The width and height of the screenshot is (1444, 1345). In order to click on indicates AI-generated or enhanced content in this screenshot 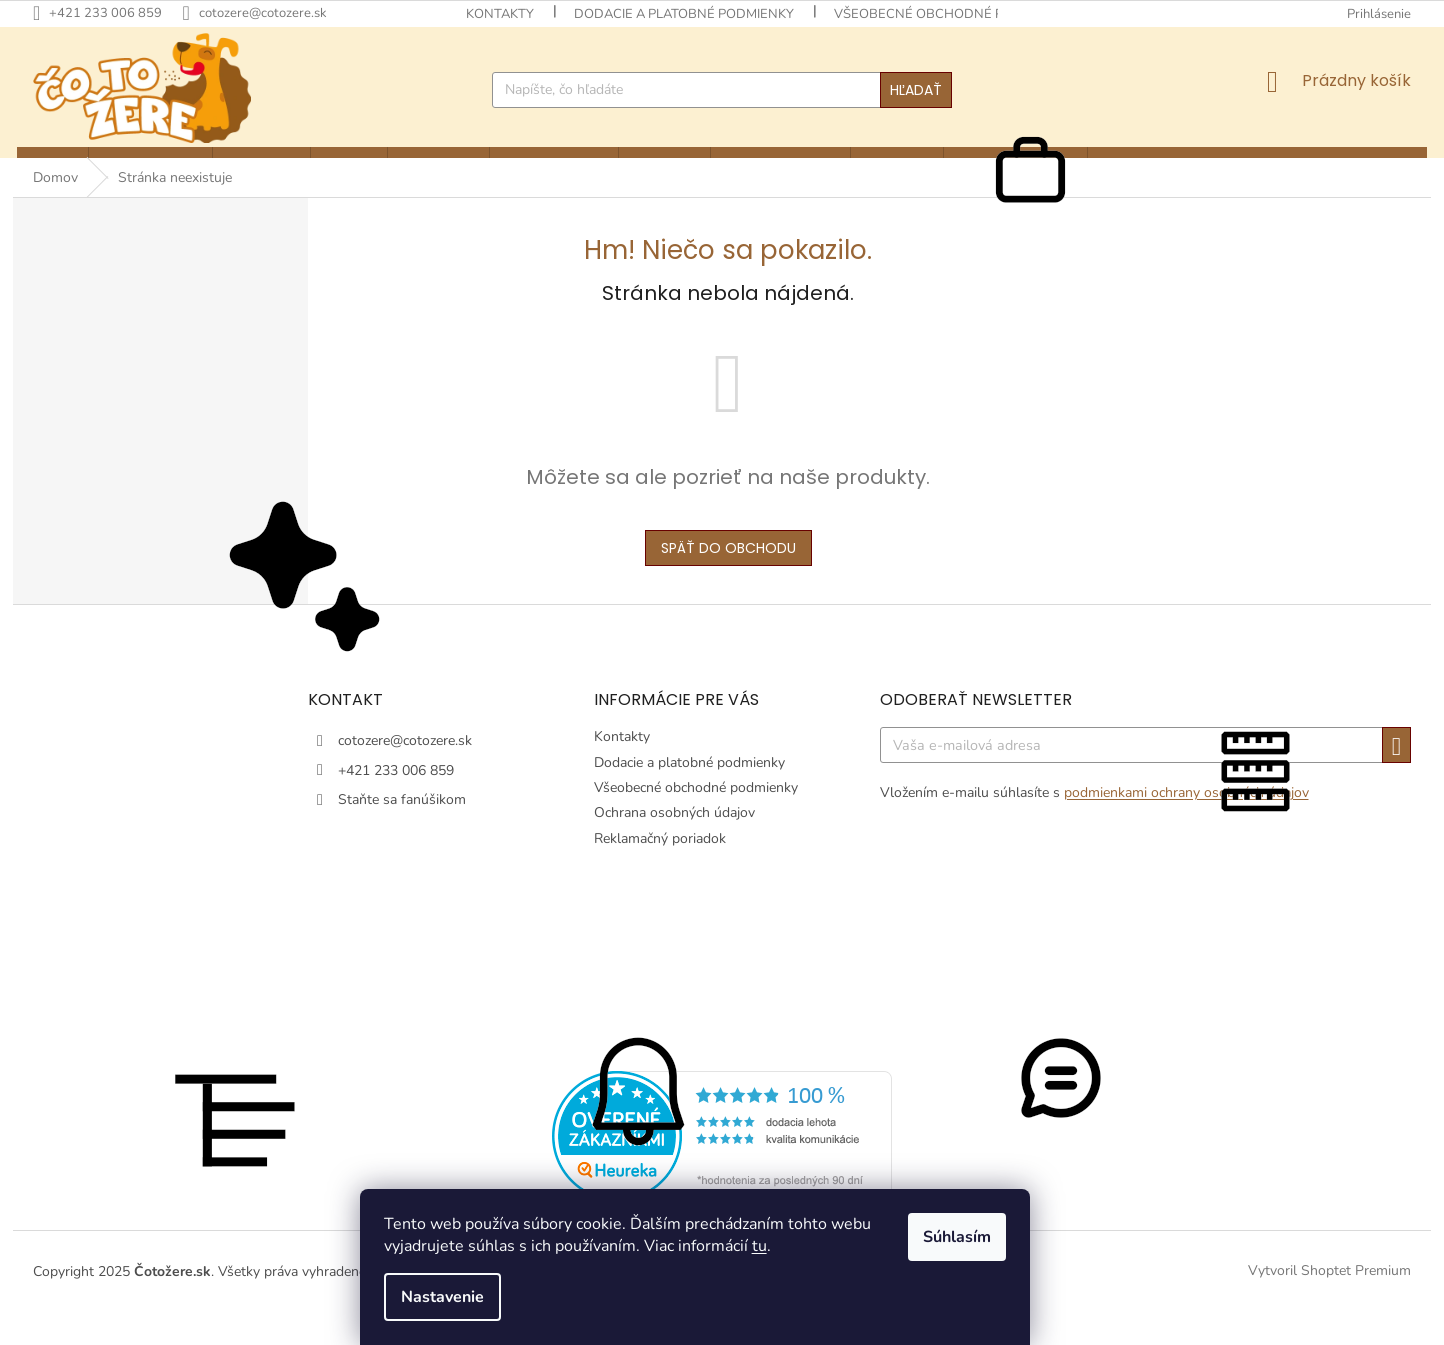, I will do `click(304, 576)`.